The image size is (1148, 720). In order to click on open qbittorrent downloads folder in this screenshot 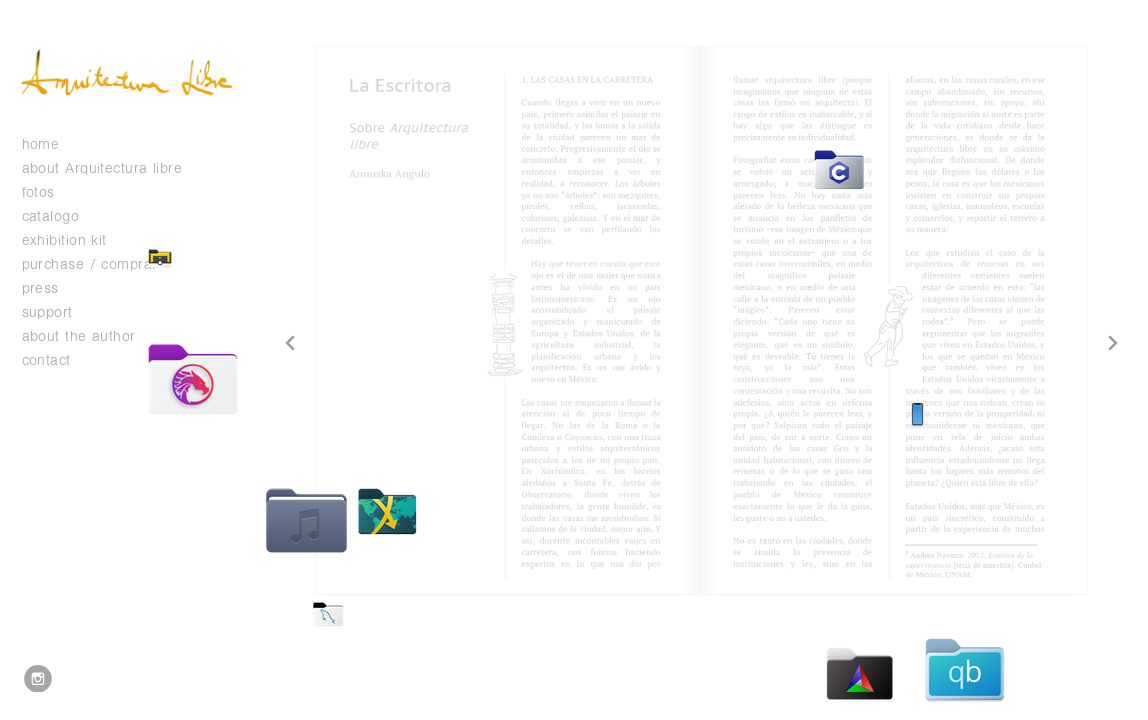, I will do `click(964, 671)`.